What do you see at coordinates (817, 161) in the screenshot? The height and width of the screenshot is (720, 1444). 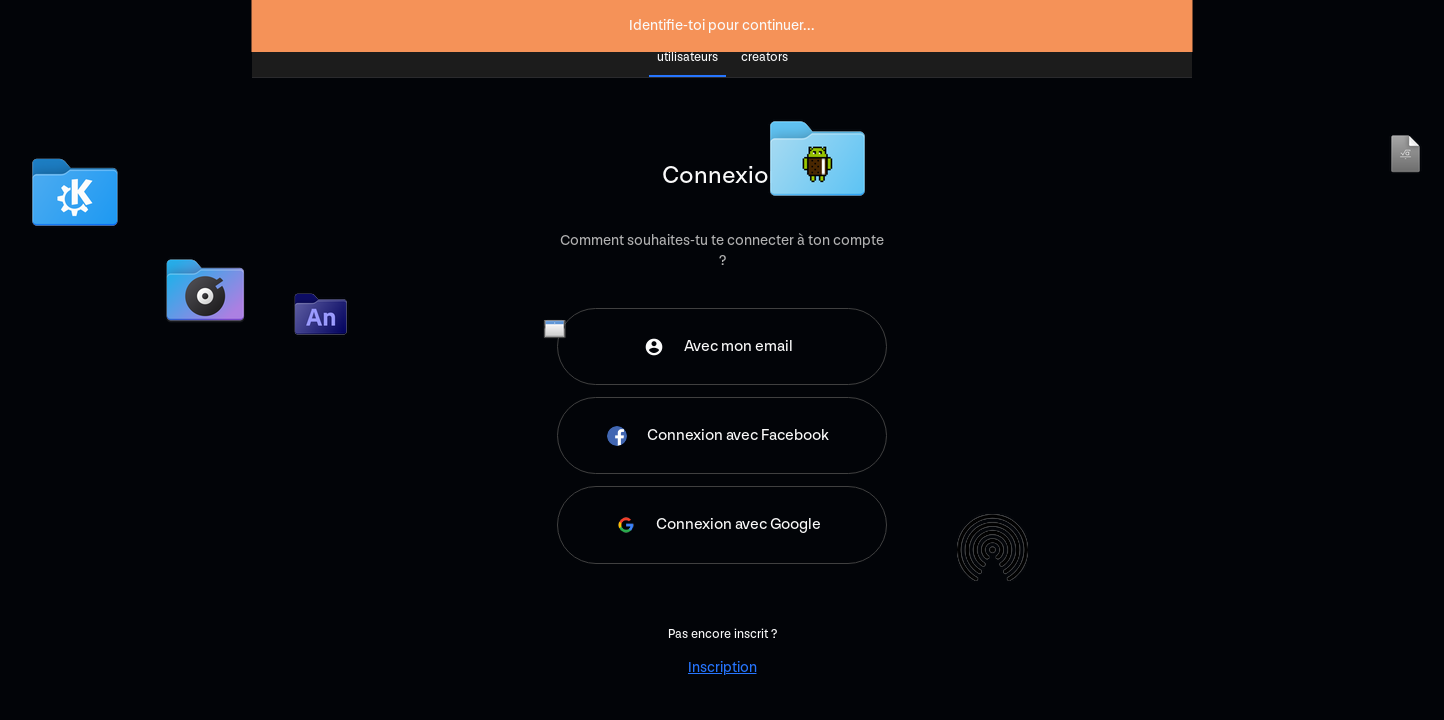 I see `folder containing android app files` at bounding box center [817, 161].